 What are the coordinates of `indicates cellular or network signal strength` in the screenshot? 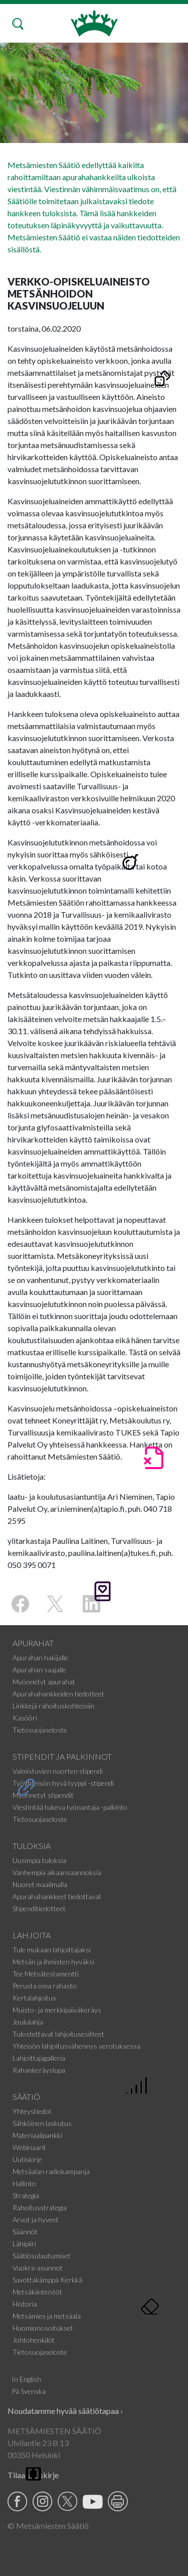 It's located at (136, 2085).